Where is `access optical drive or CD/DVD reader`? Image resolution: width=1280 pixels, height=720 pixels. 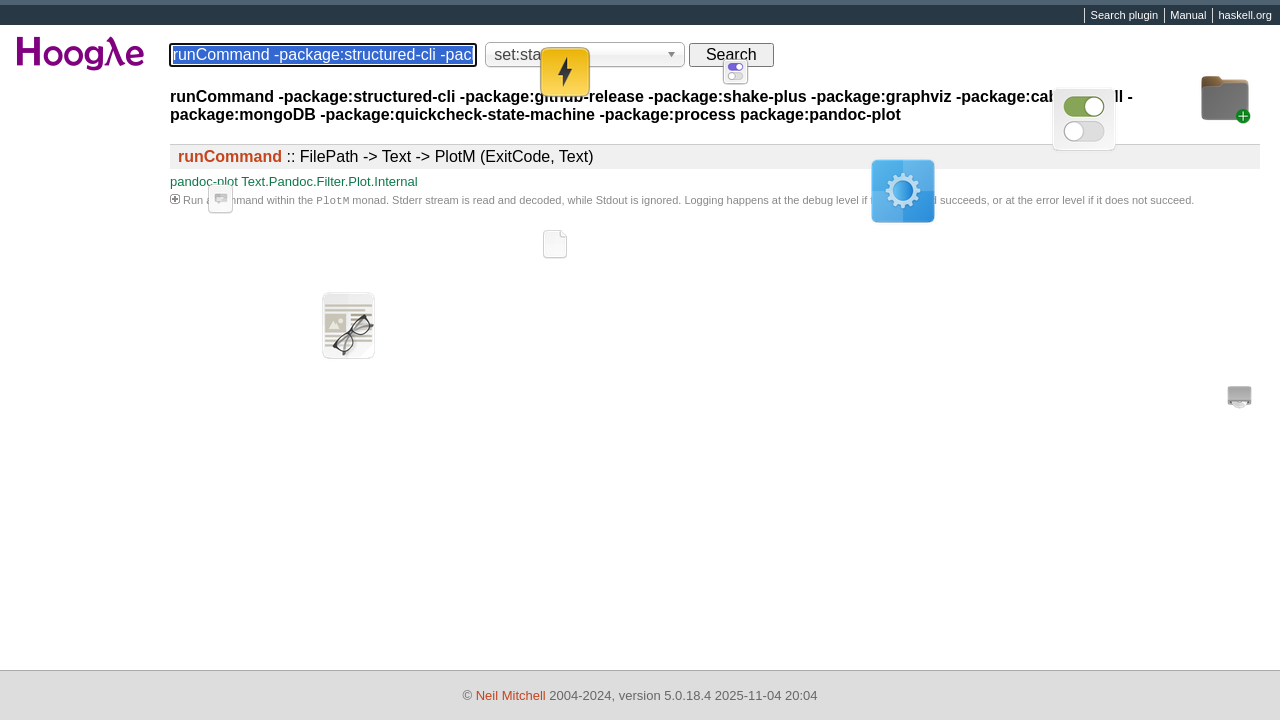
access optical drive or CD/DVD reader is located at coordinates (1239, 395).